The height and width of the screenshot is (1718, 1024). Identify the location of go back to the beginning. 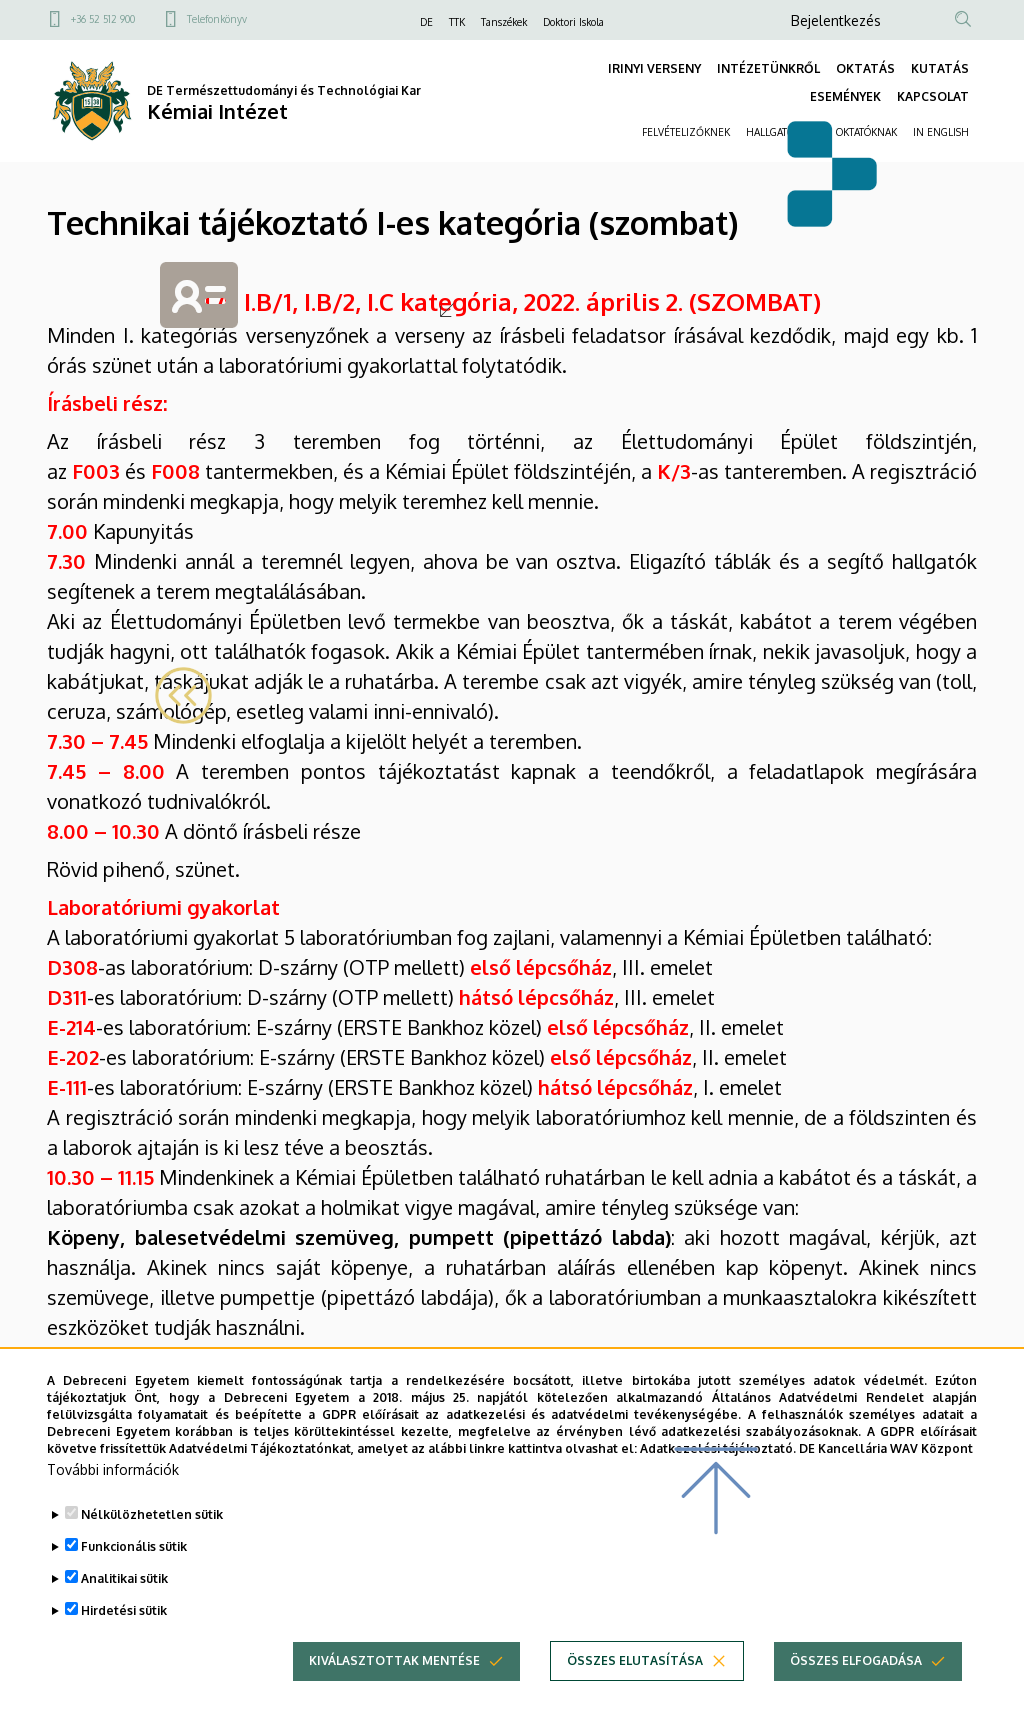
(183, 695).